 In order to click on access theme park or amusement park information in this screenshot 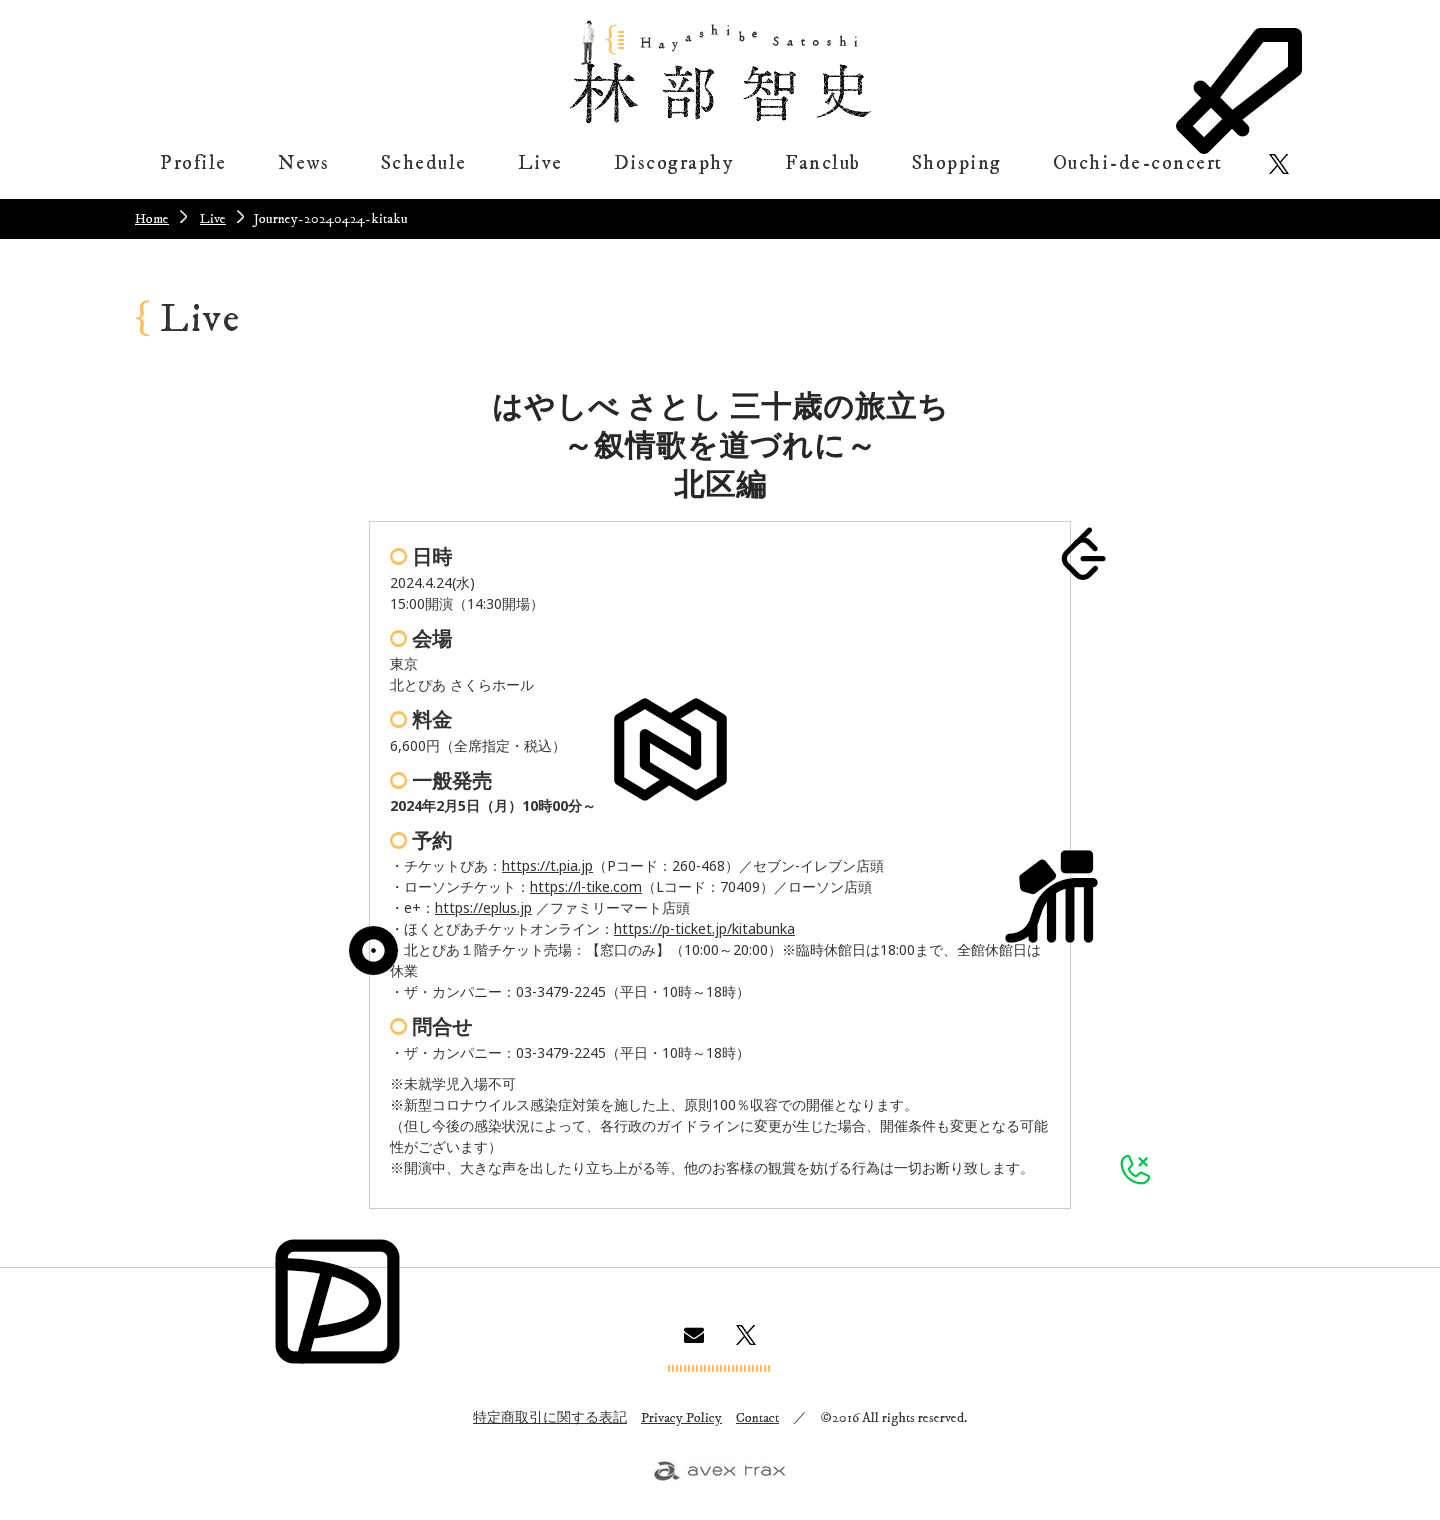, I will do `click(1051, 896)`.